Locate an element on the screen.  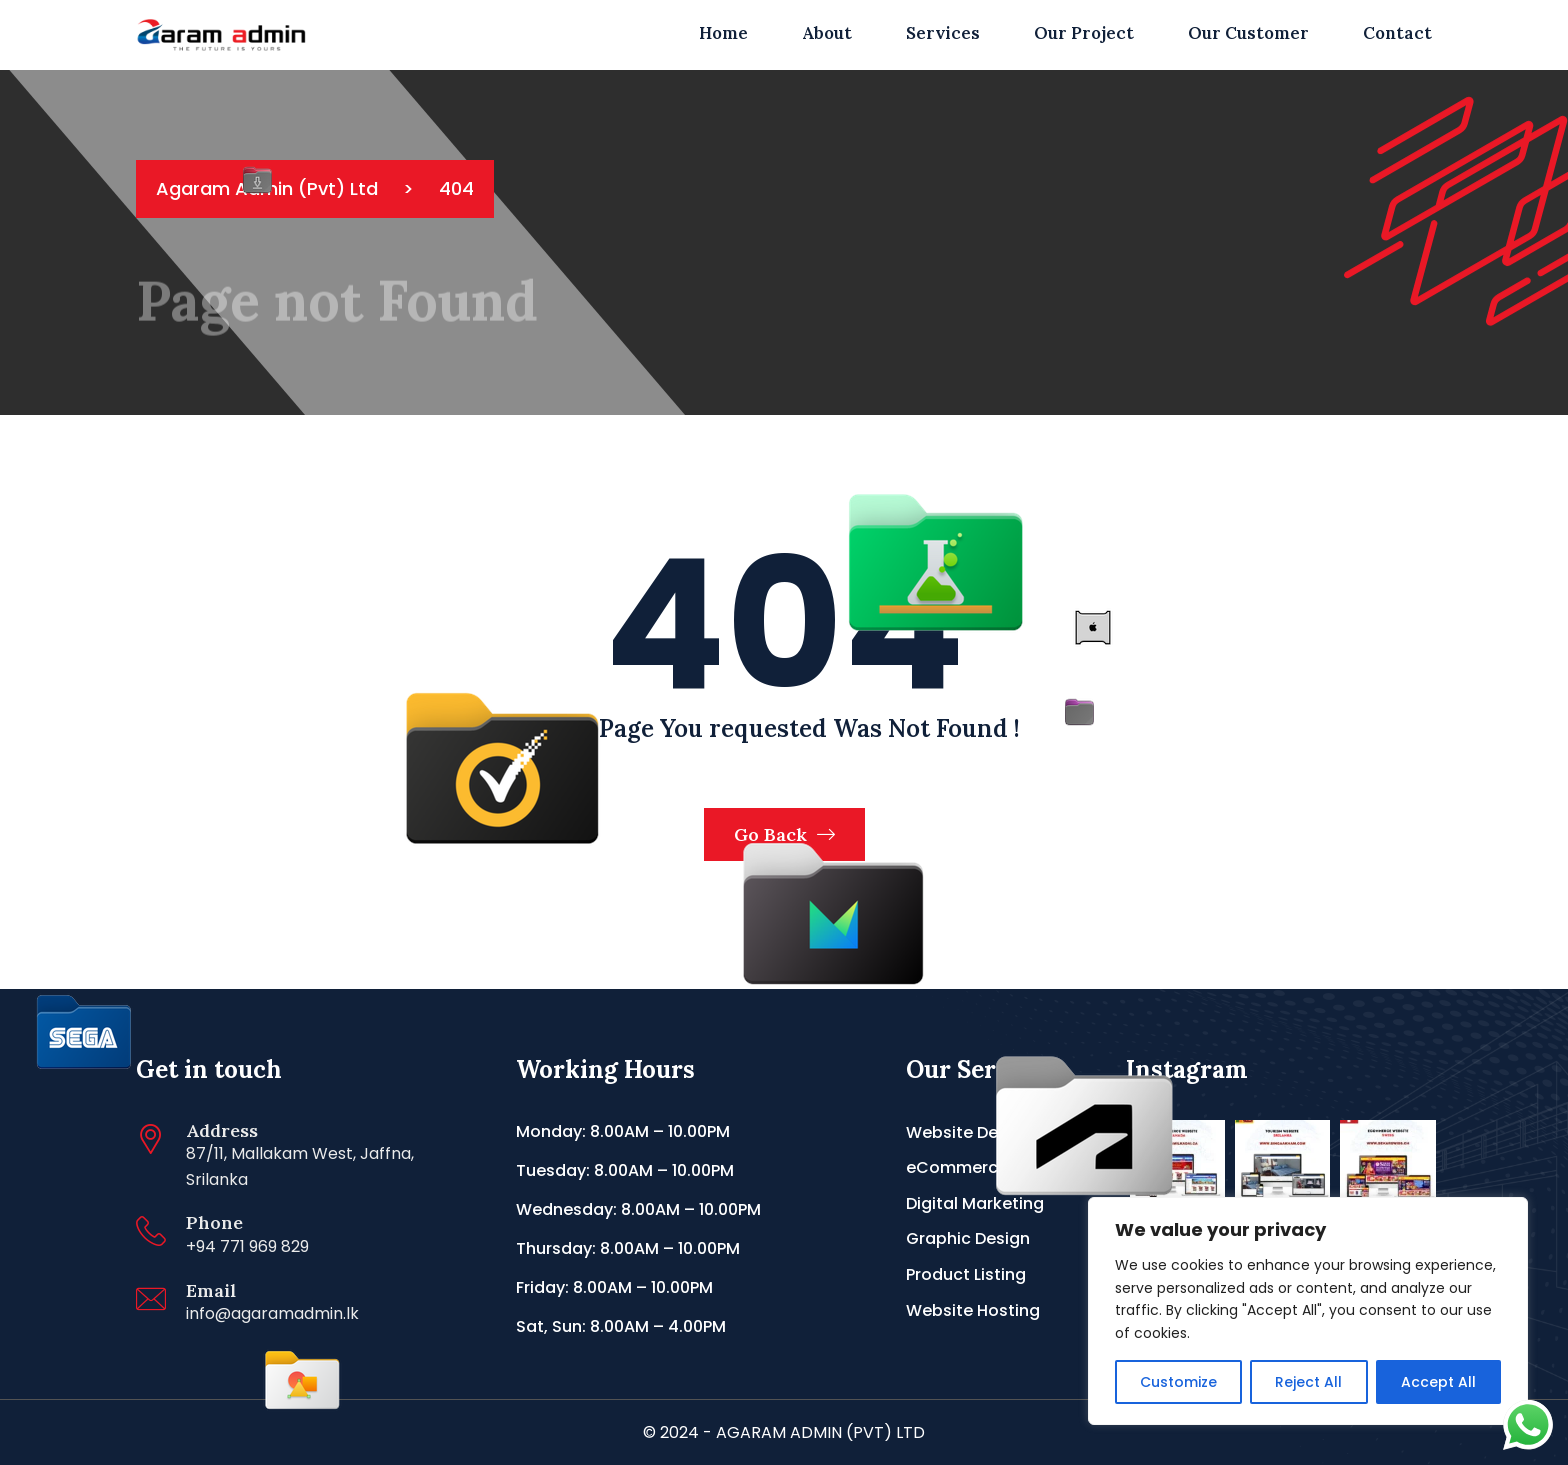
open jetbrains mps project folder is located at coordinates (832, 918).